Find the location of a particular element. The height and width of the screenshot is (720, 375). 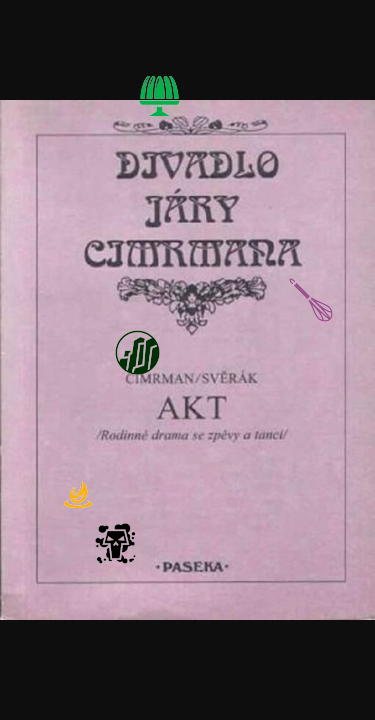

indicates poison or toxic hazard in gameplay is located at coordinates (115, 543).